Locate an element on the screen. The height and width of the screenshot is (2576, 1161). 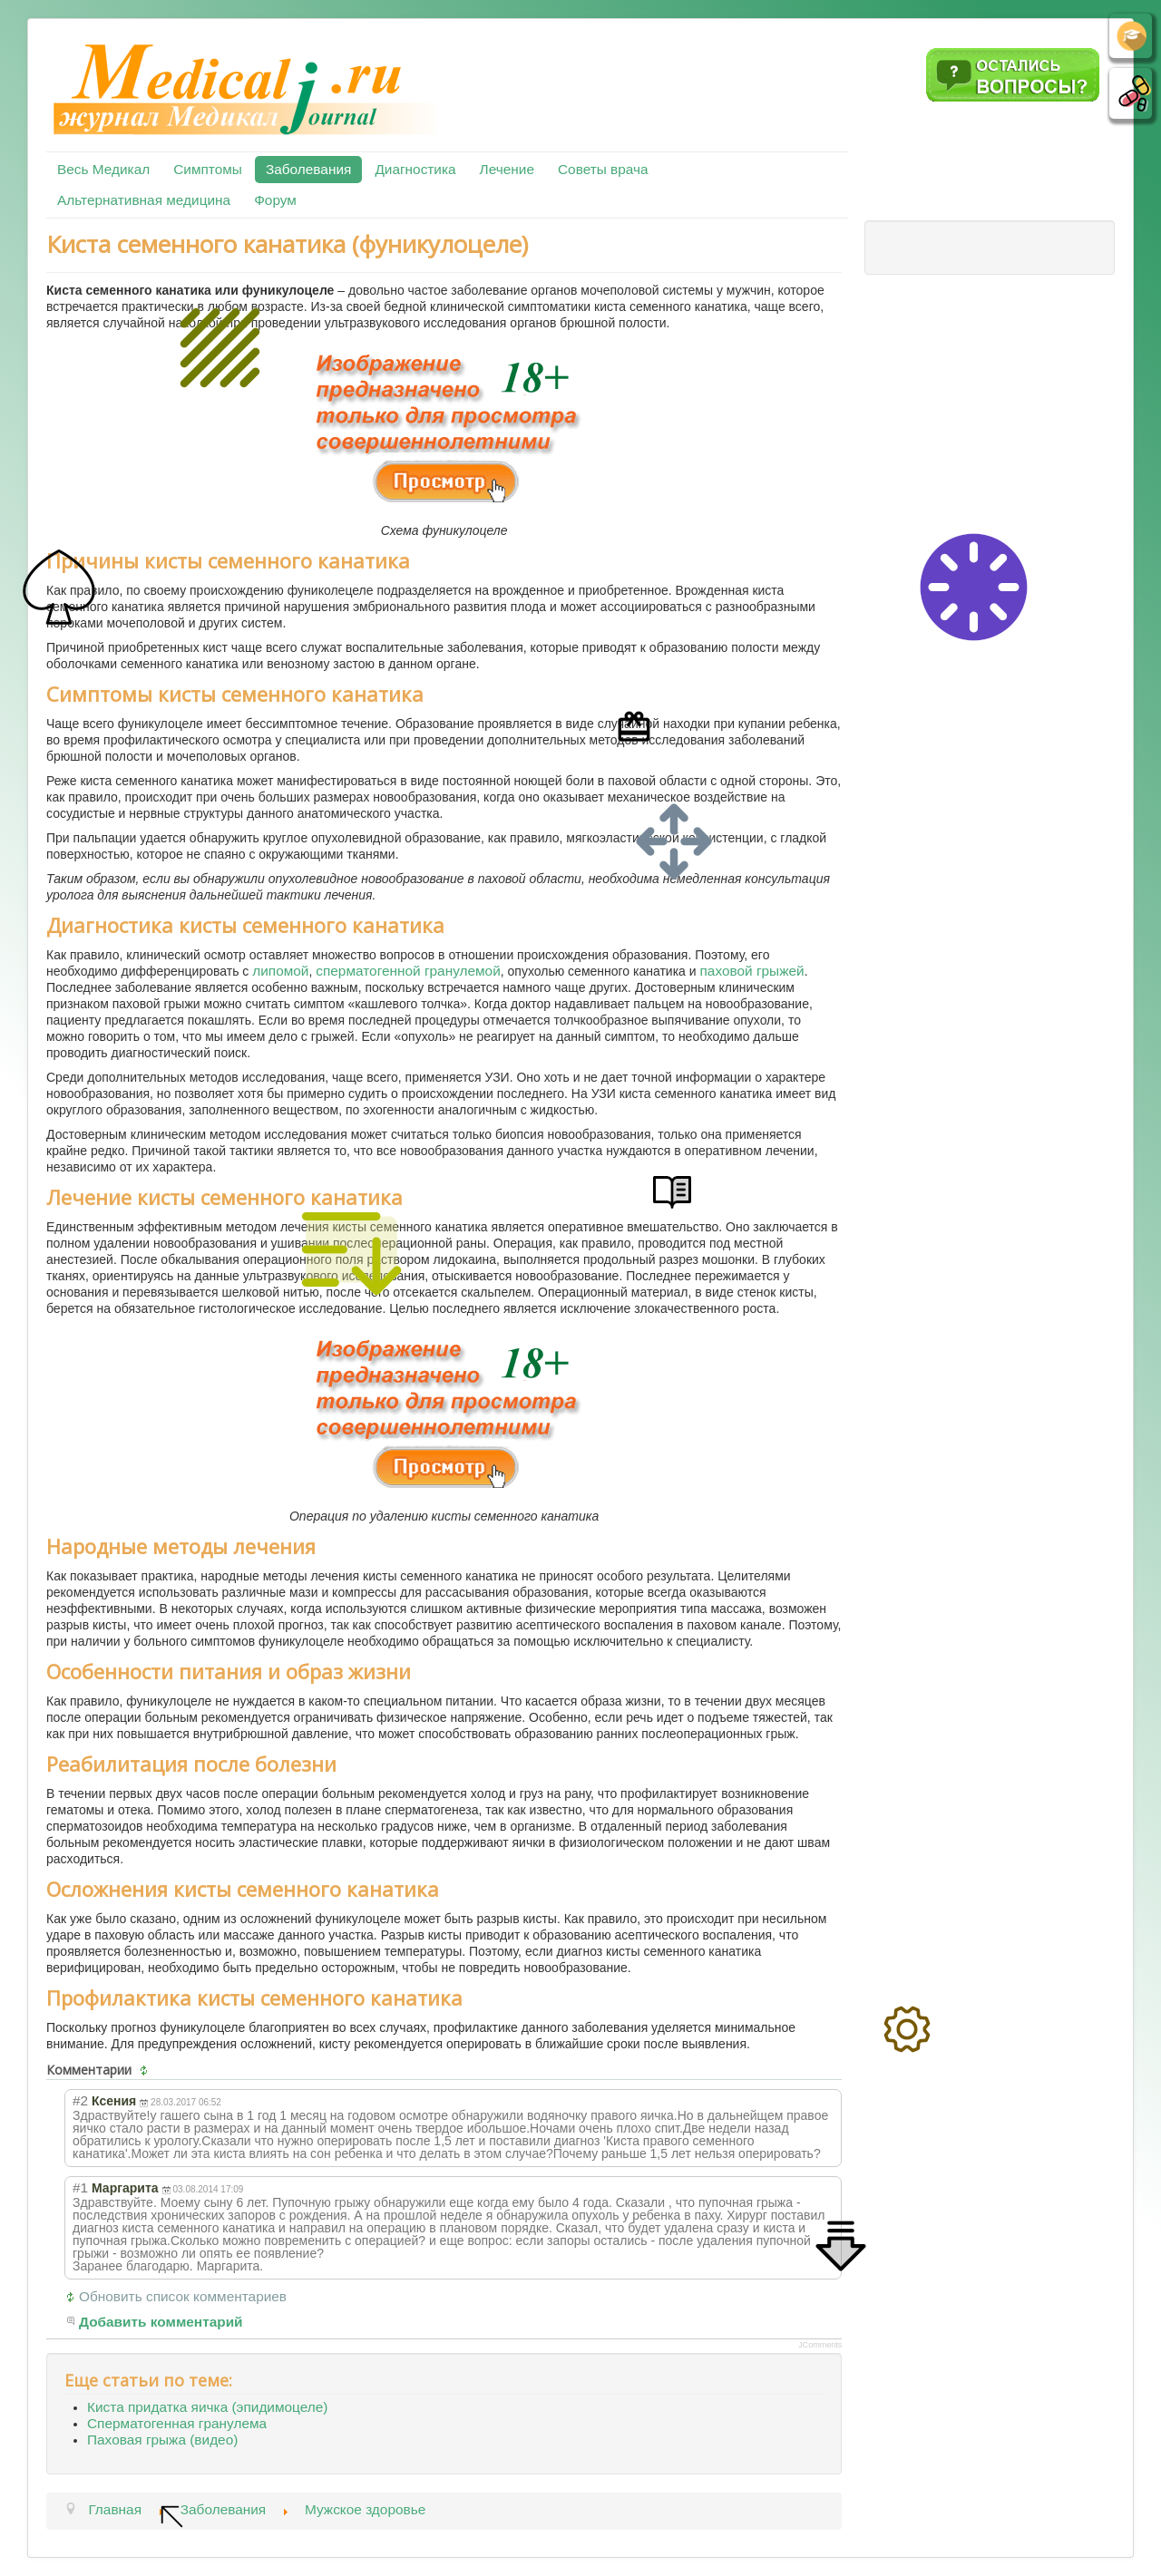
open settings is located at coordinates (907, 2029).